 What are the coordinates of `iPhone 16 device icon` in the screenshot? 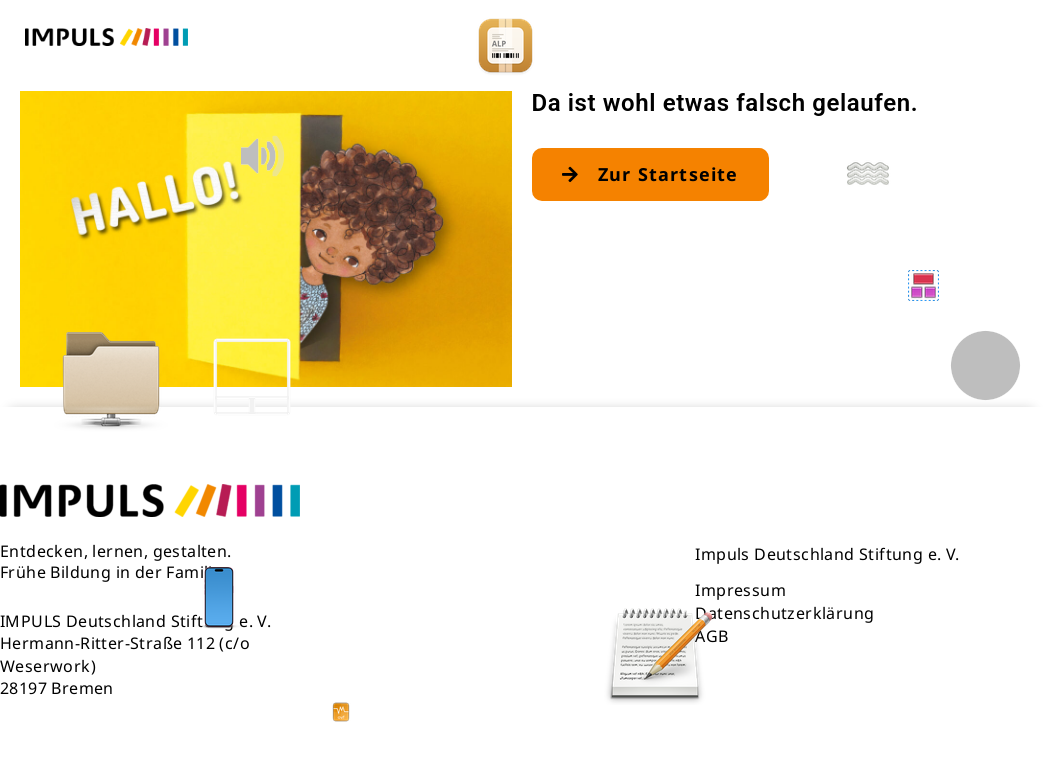 It's located at (219, 598).